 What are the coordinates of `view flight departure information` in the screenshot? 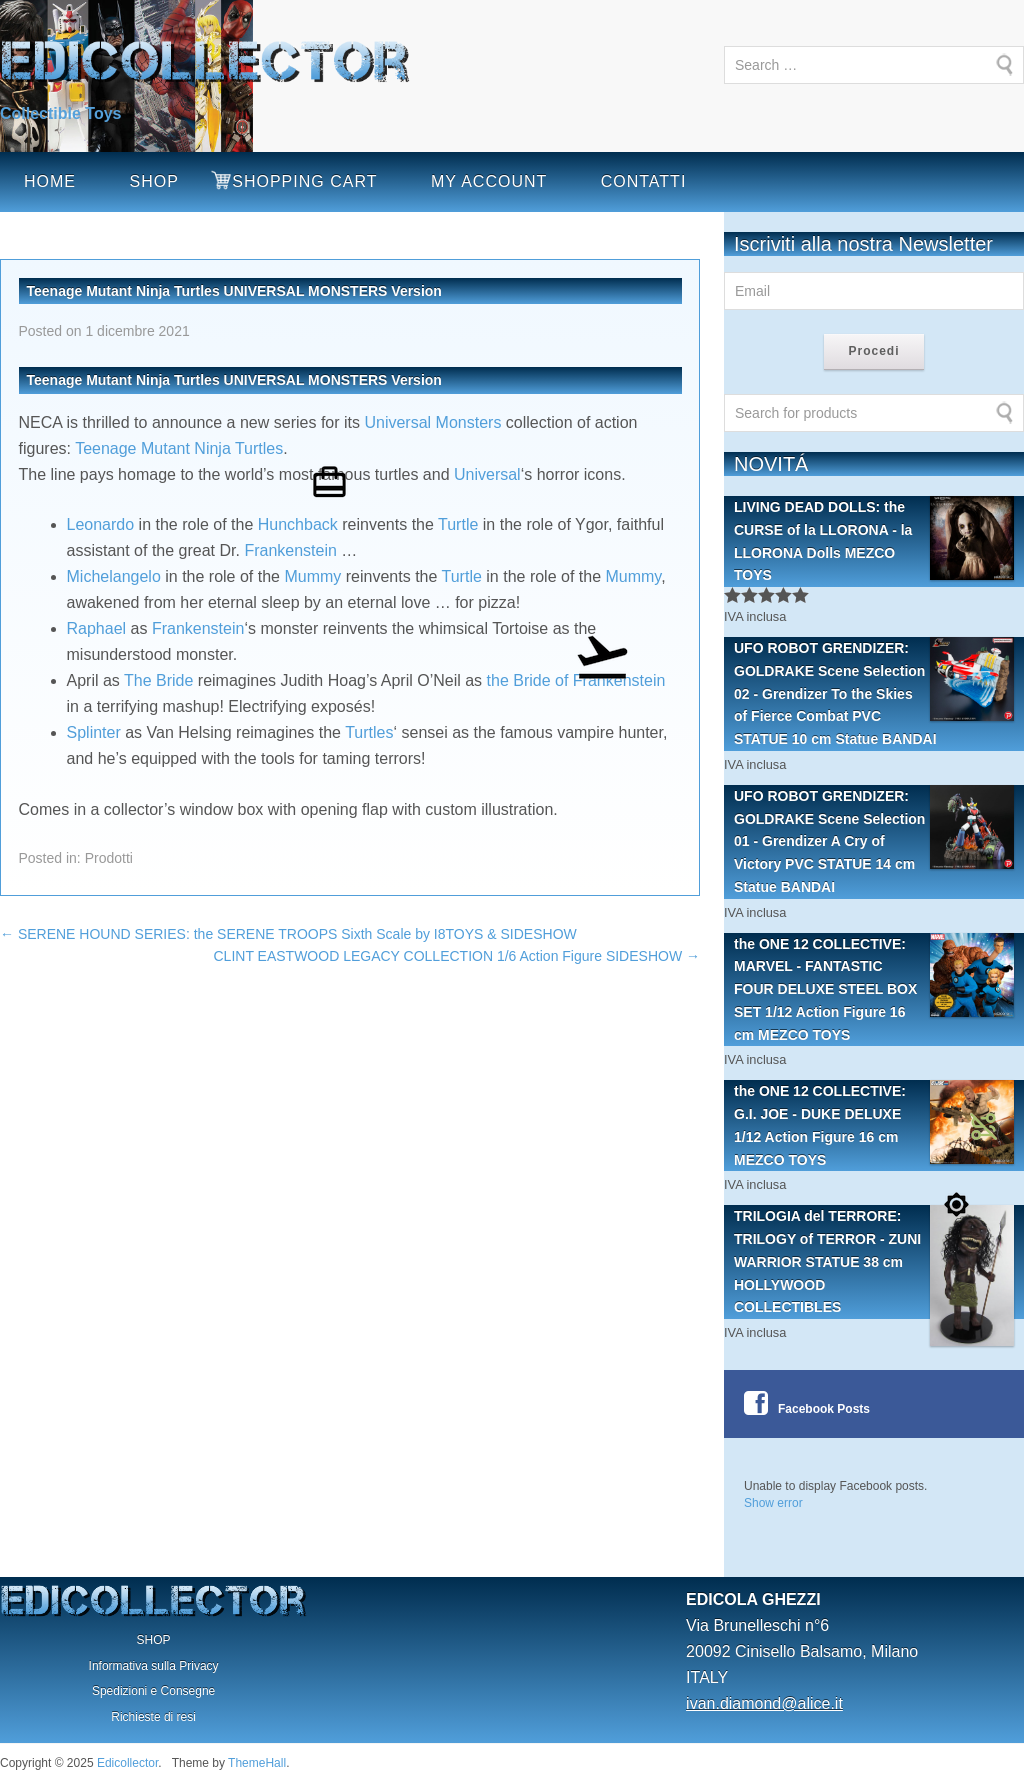 It's located at (602, 656).